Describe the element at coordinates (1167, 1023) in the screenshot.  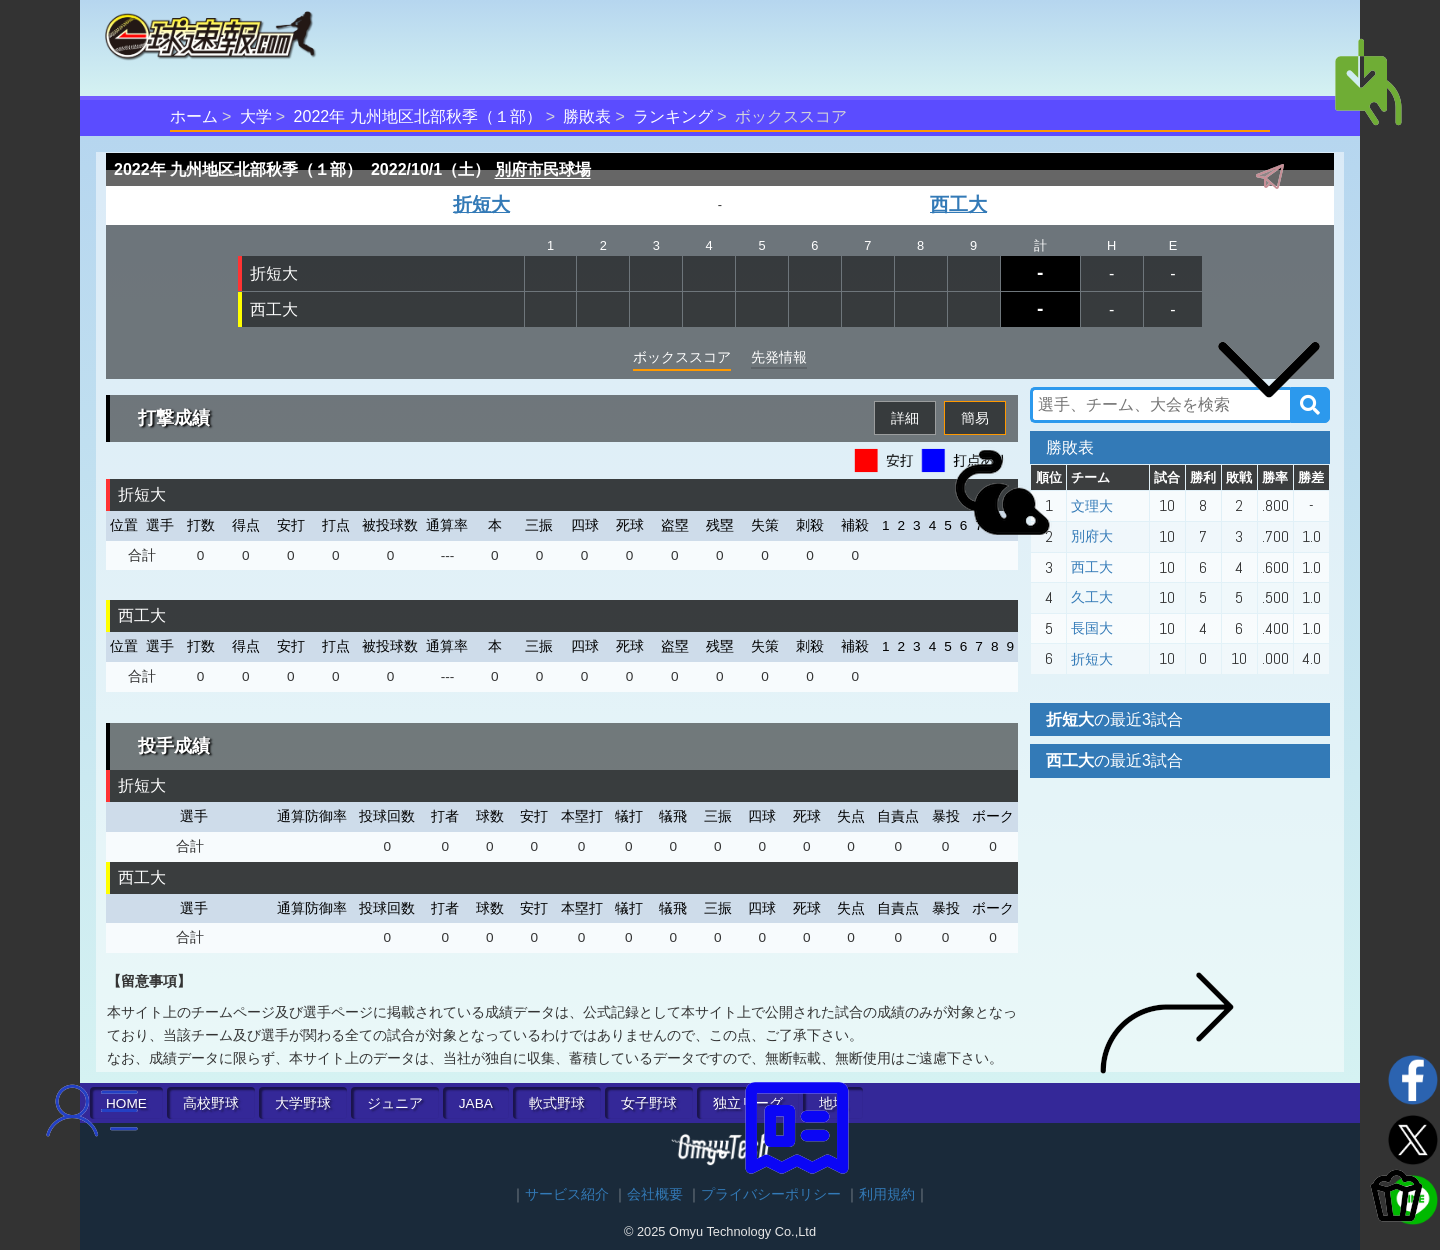
I see `share or forward content` at that location.